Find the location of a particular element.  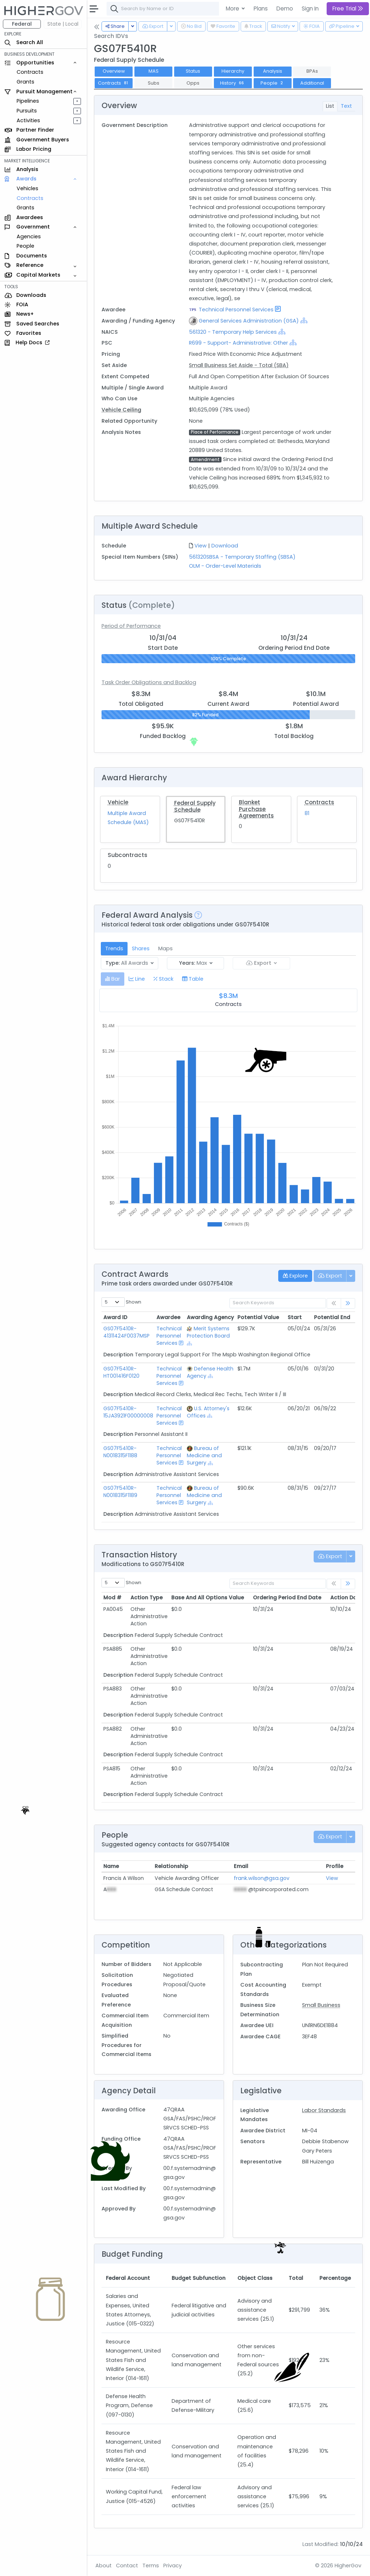

select beard style for character customization is located at coordinates (194, 742).